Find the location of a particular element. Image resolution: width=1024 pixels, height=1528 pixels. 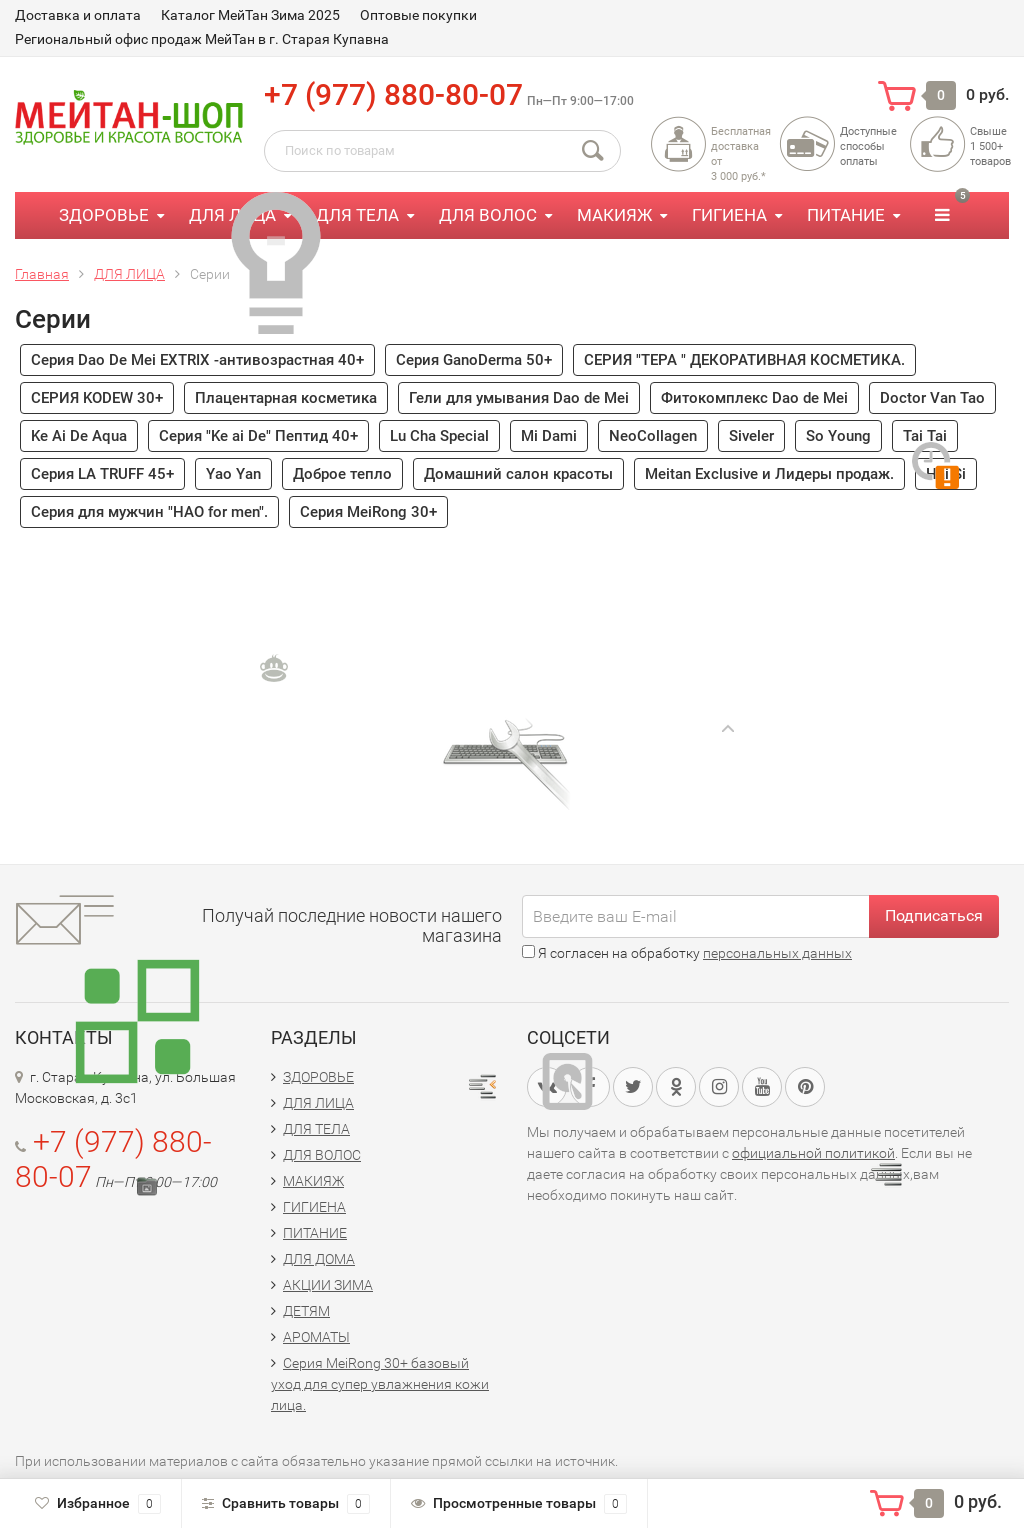

open your pictures folder is located at coordinates (147, 1186).